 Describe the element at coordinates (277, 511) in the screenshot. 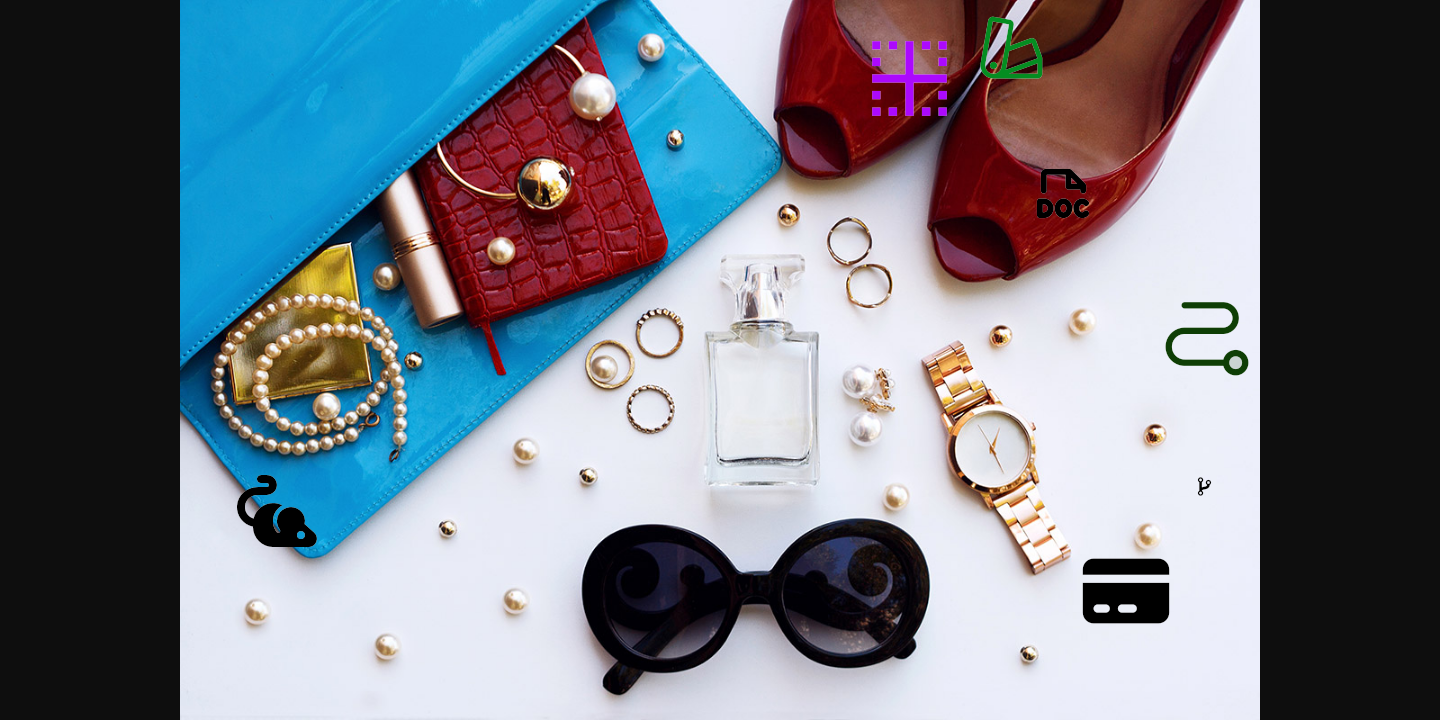

I see `request pest control services for rodents` at that location.